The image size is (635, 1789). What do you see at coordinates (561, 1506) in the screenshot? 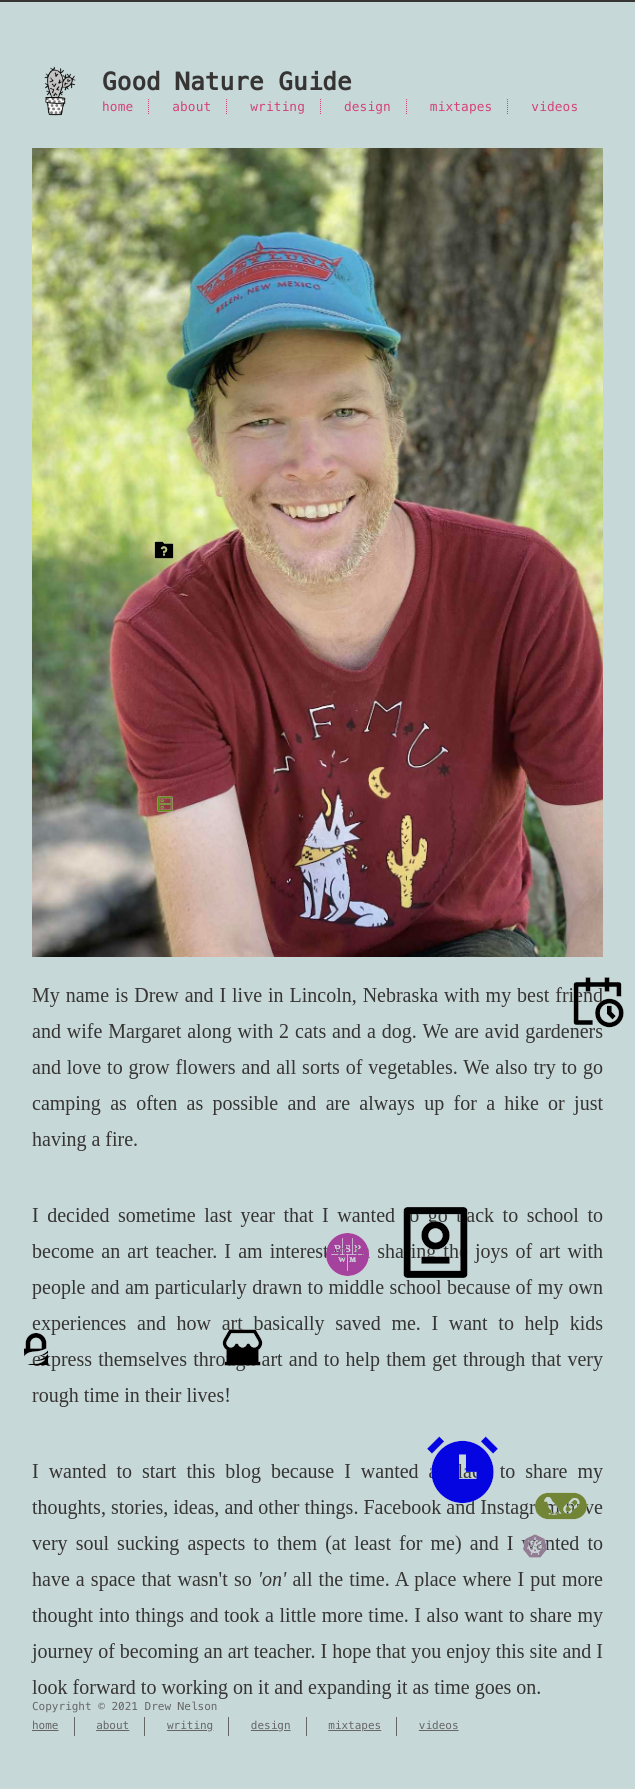
I see `langchain official logo` at bounding box center [561, 1506].